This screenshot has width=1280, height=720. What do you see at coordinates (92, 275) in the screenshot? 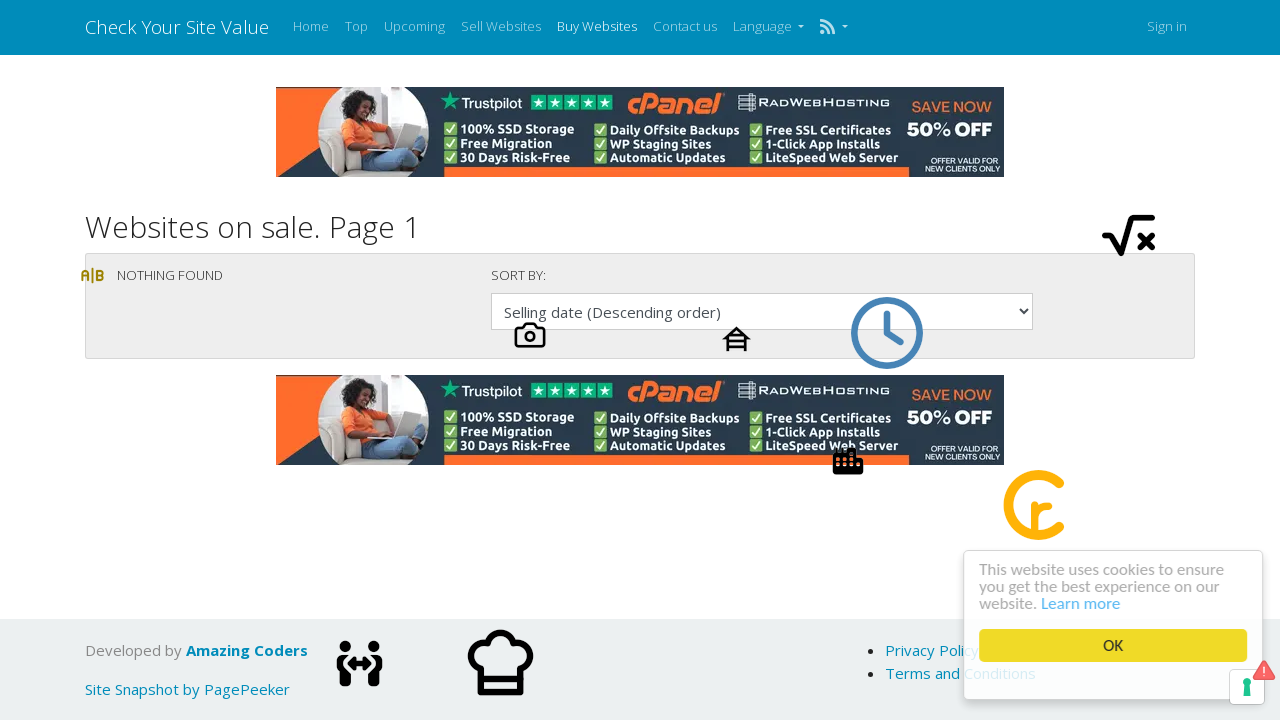
I see `toggle between A/B testing variants` at bounding box center [92, 275].